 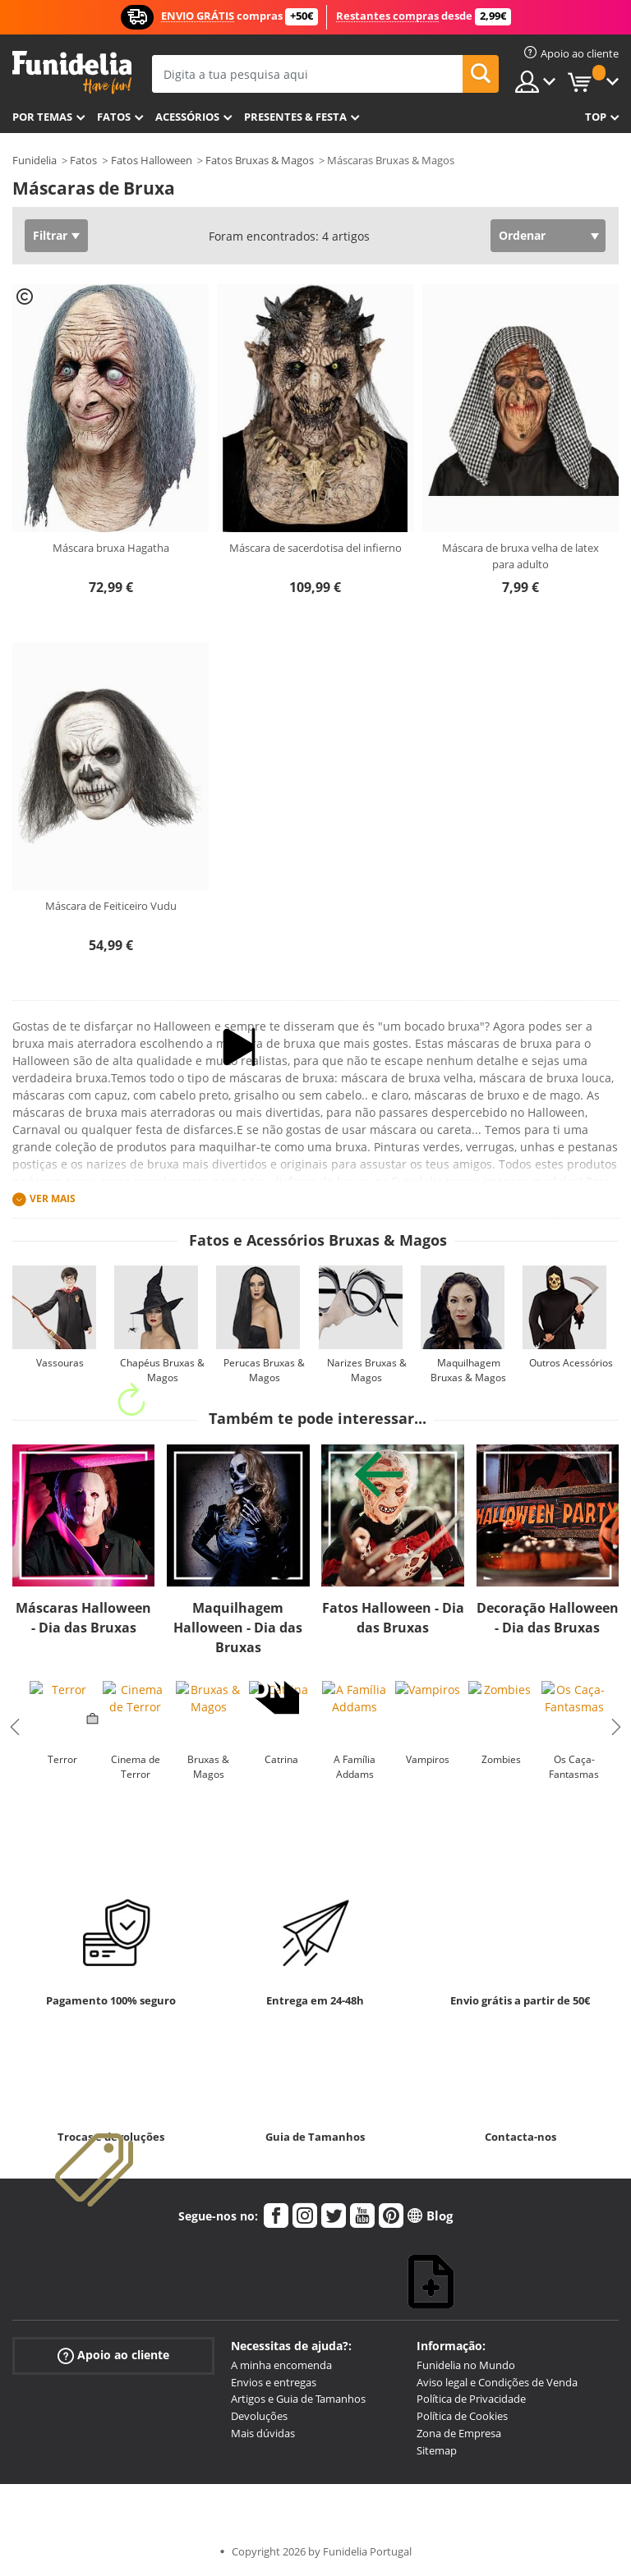 What do you see at coordinates (239, 1047) in the screenshot?
I see `skip to the next track` at bounding box center [239, 1047].